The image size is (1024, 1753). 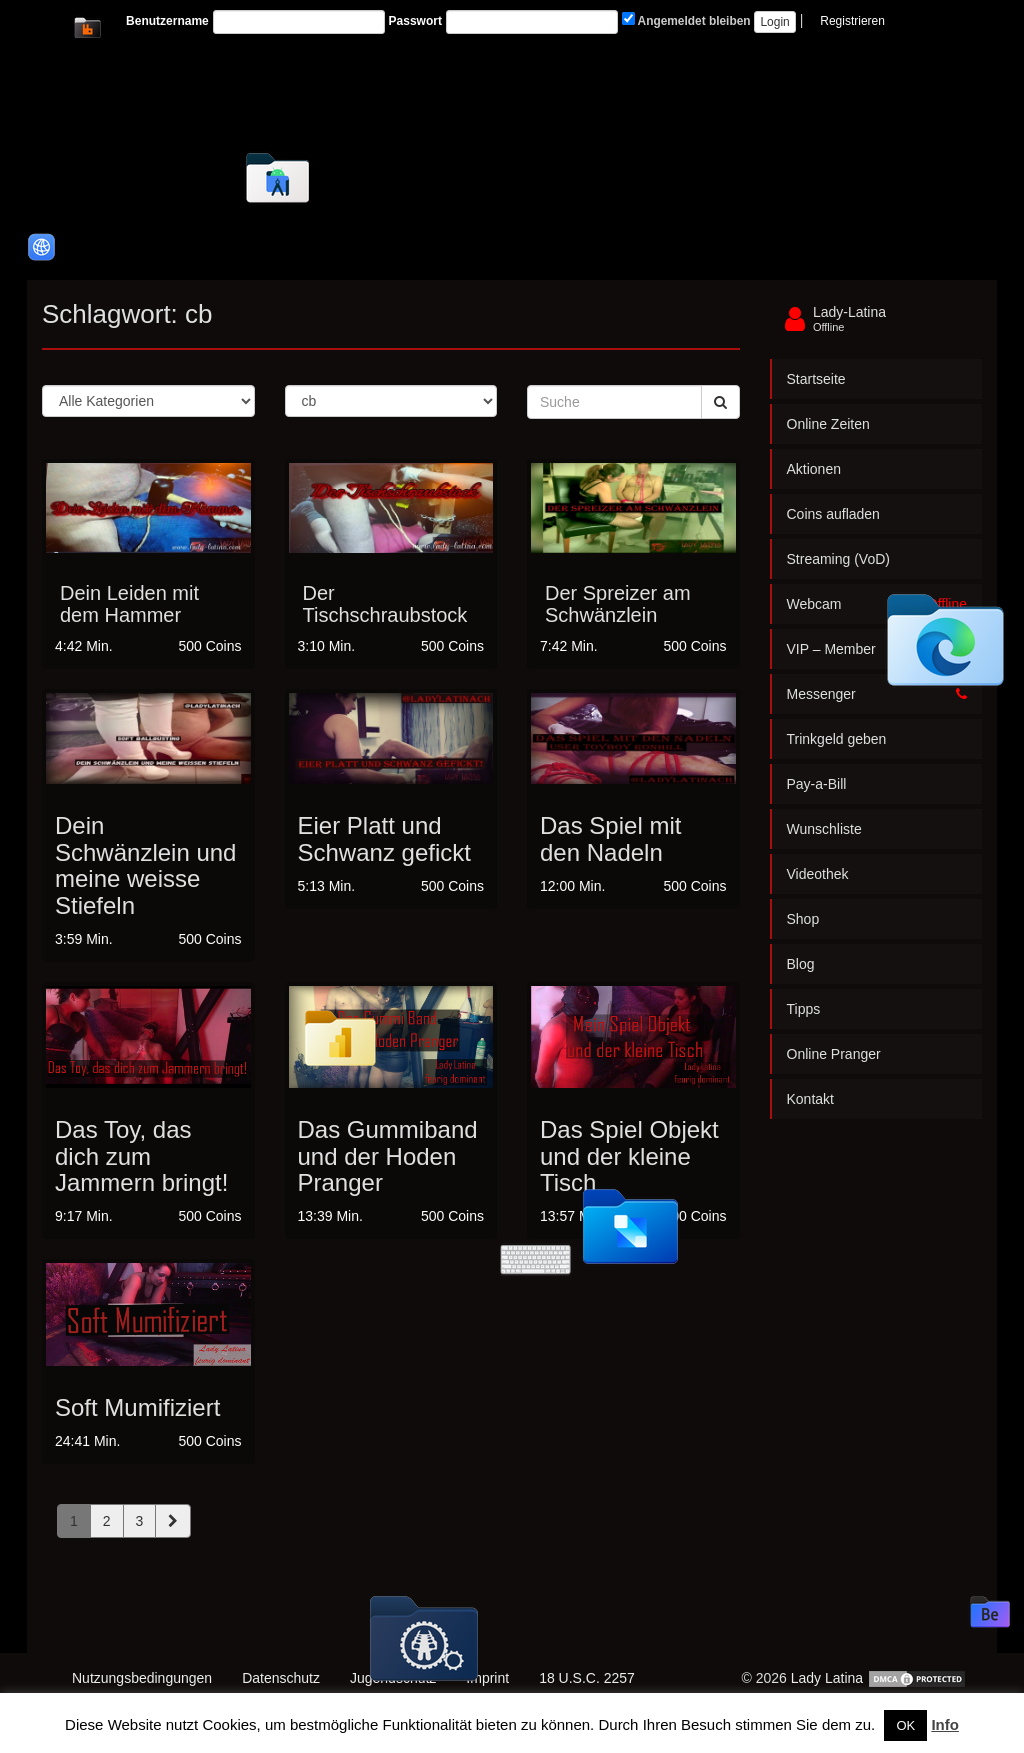 I want to click on open folder containing Power BI files, so click(x=340, y=1040).